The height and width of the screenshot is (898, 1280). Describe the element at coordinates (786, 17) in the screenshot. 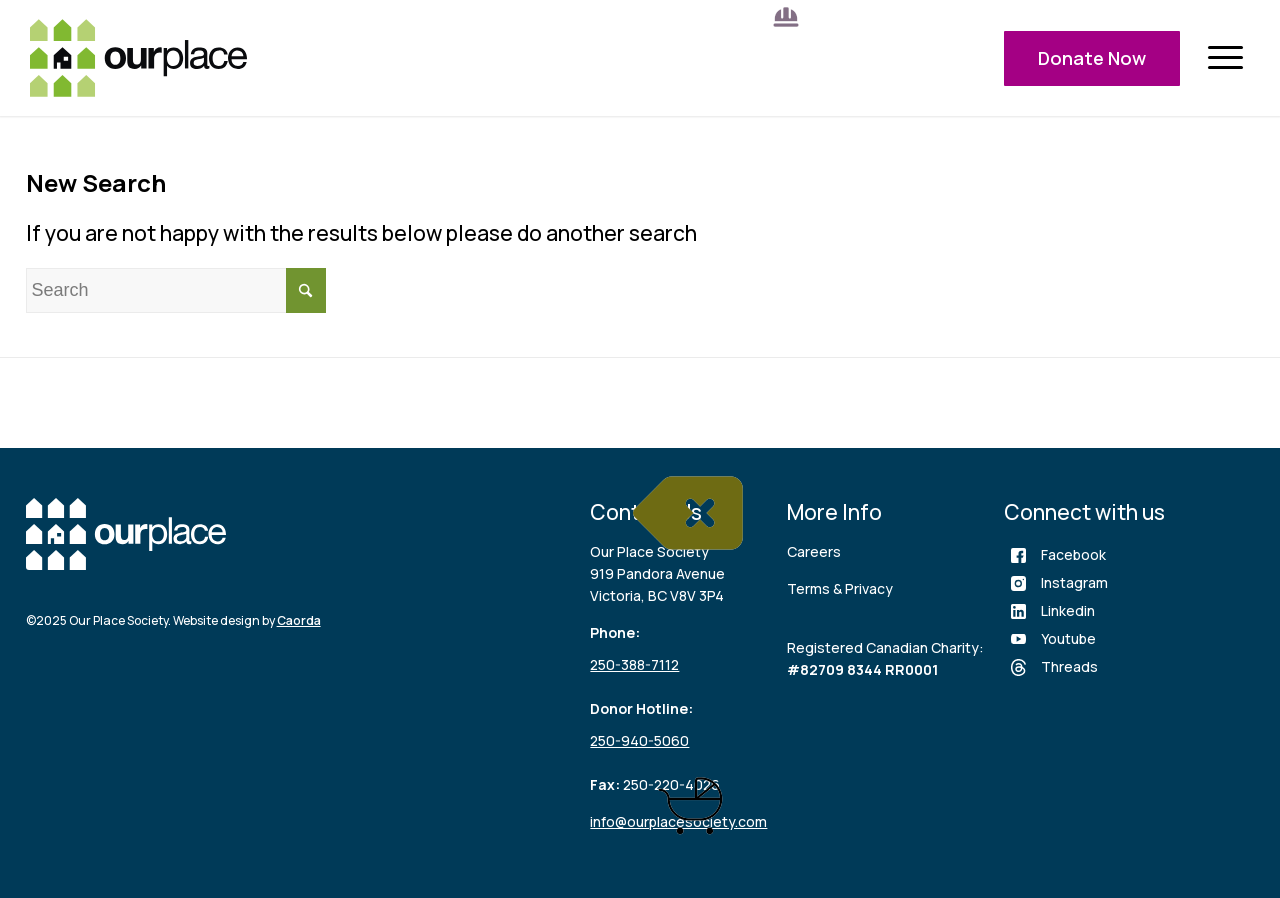

I see `access construction or worksite safety settings` at that location.